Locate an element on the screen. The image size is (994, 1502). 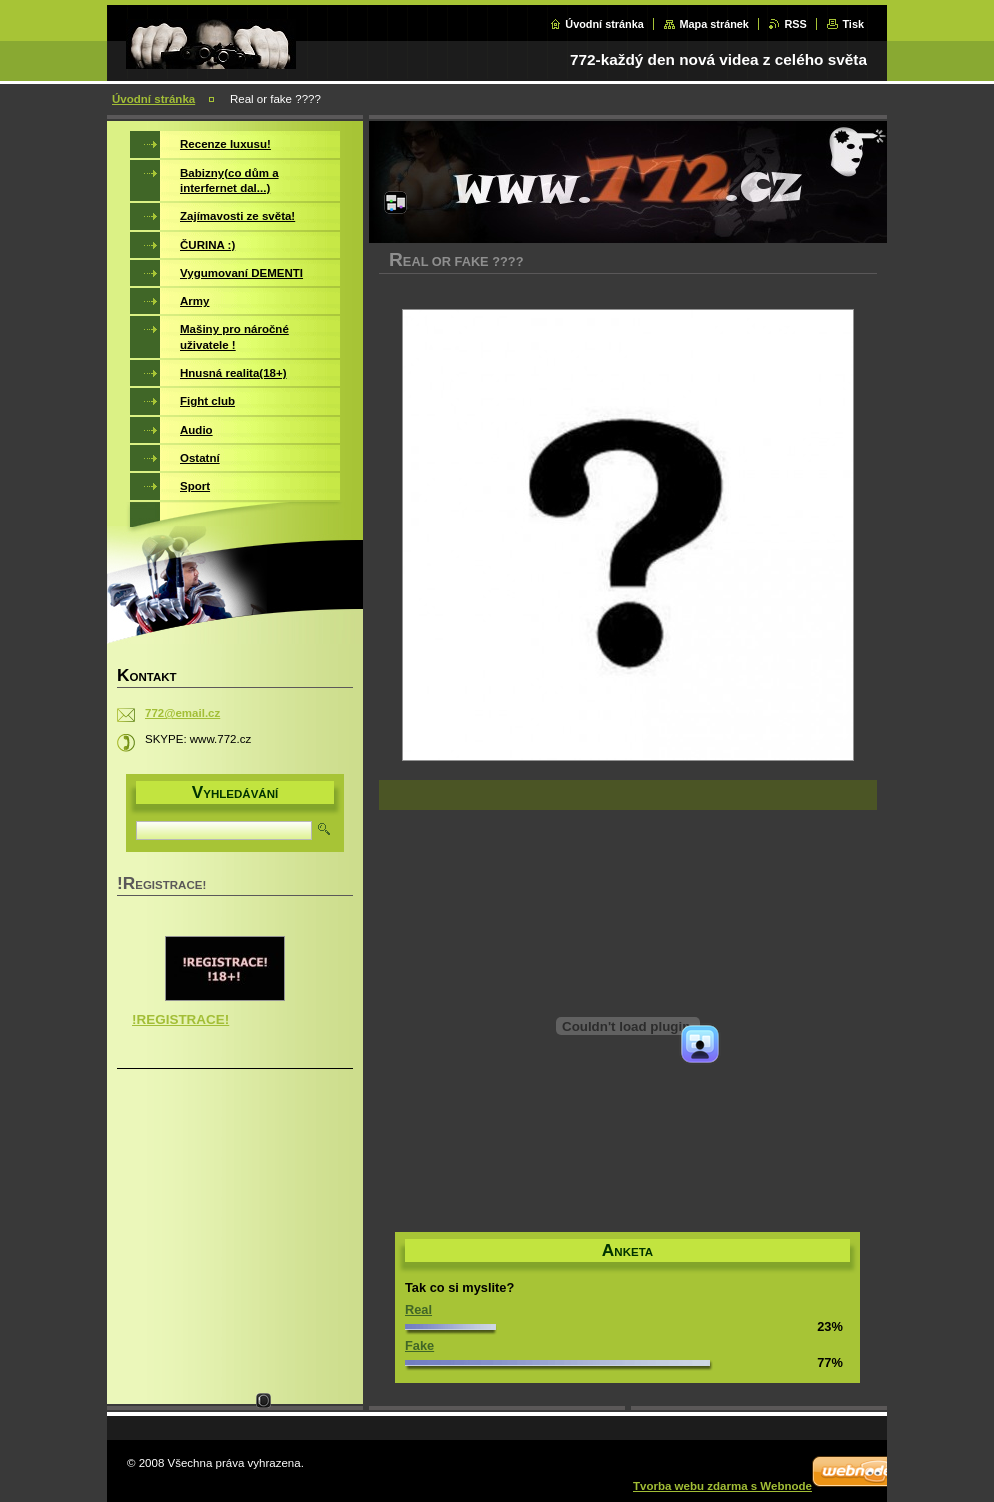
open the screen sharing app is located at coordinates (700, 1044).